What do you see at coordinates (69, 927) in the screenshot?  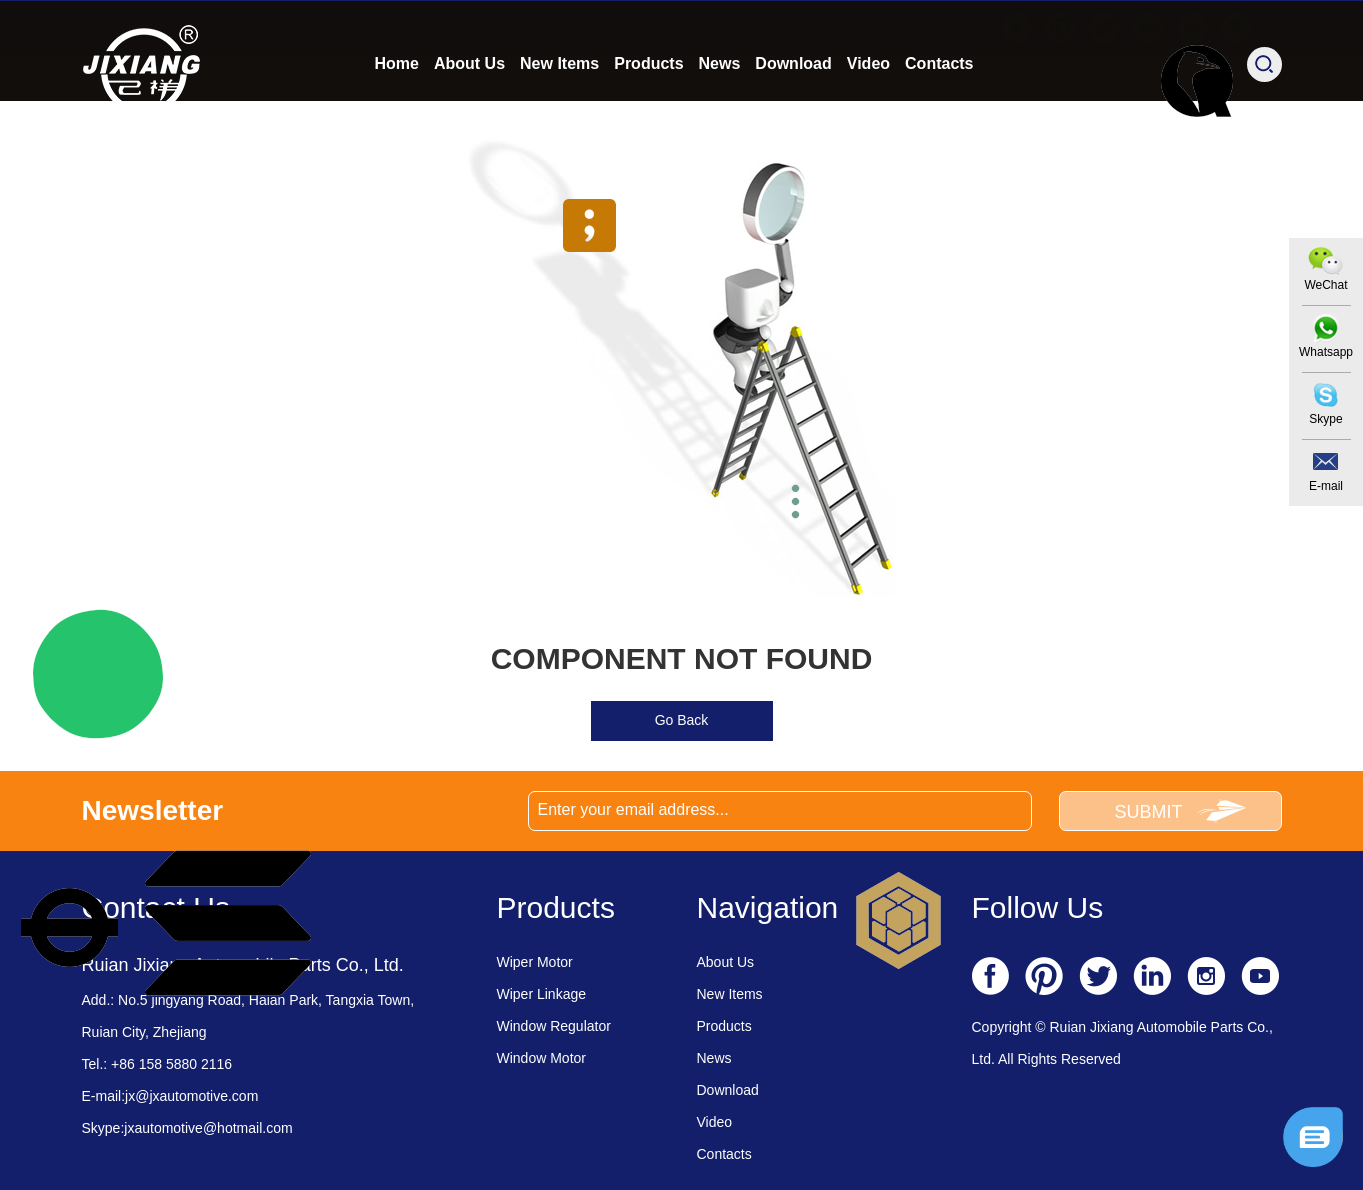 I see `transport for london official logo` at bounding box center [69, 927].